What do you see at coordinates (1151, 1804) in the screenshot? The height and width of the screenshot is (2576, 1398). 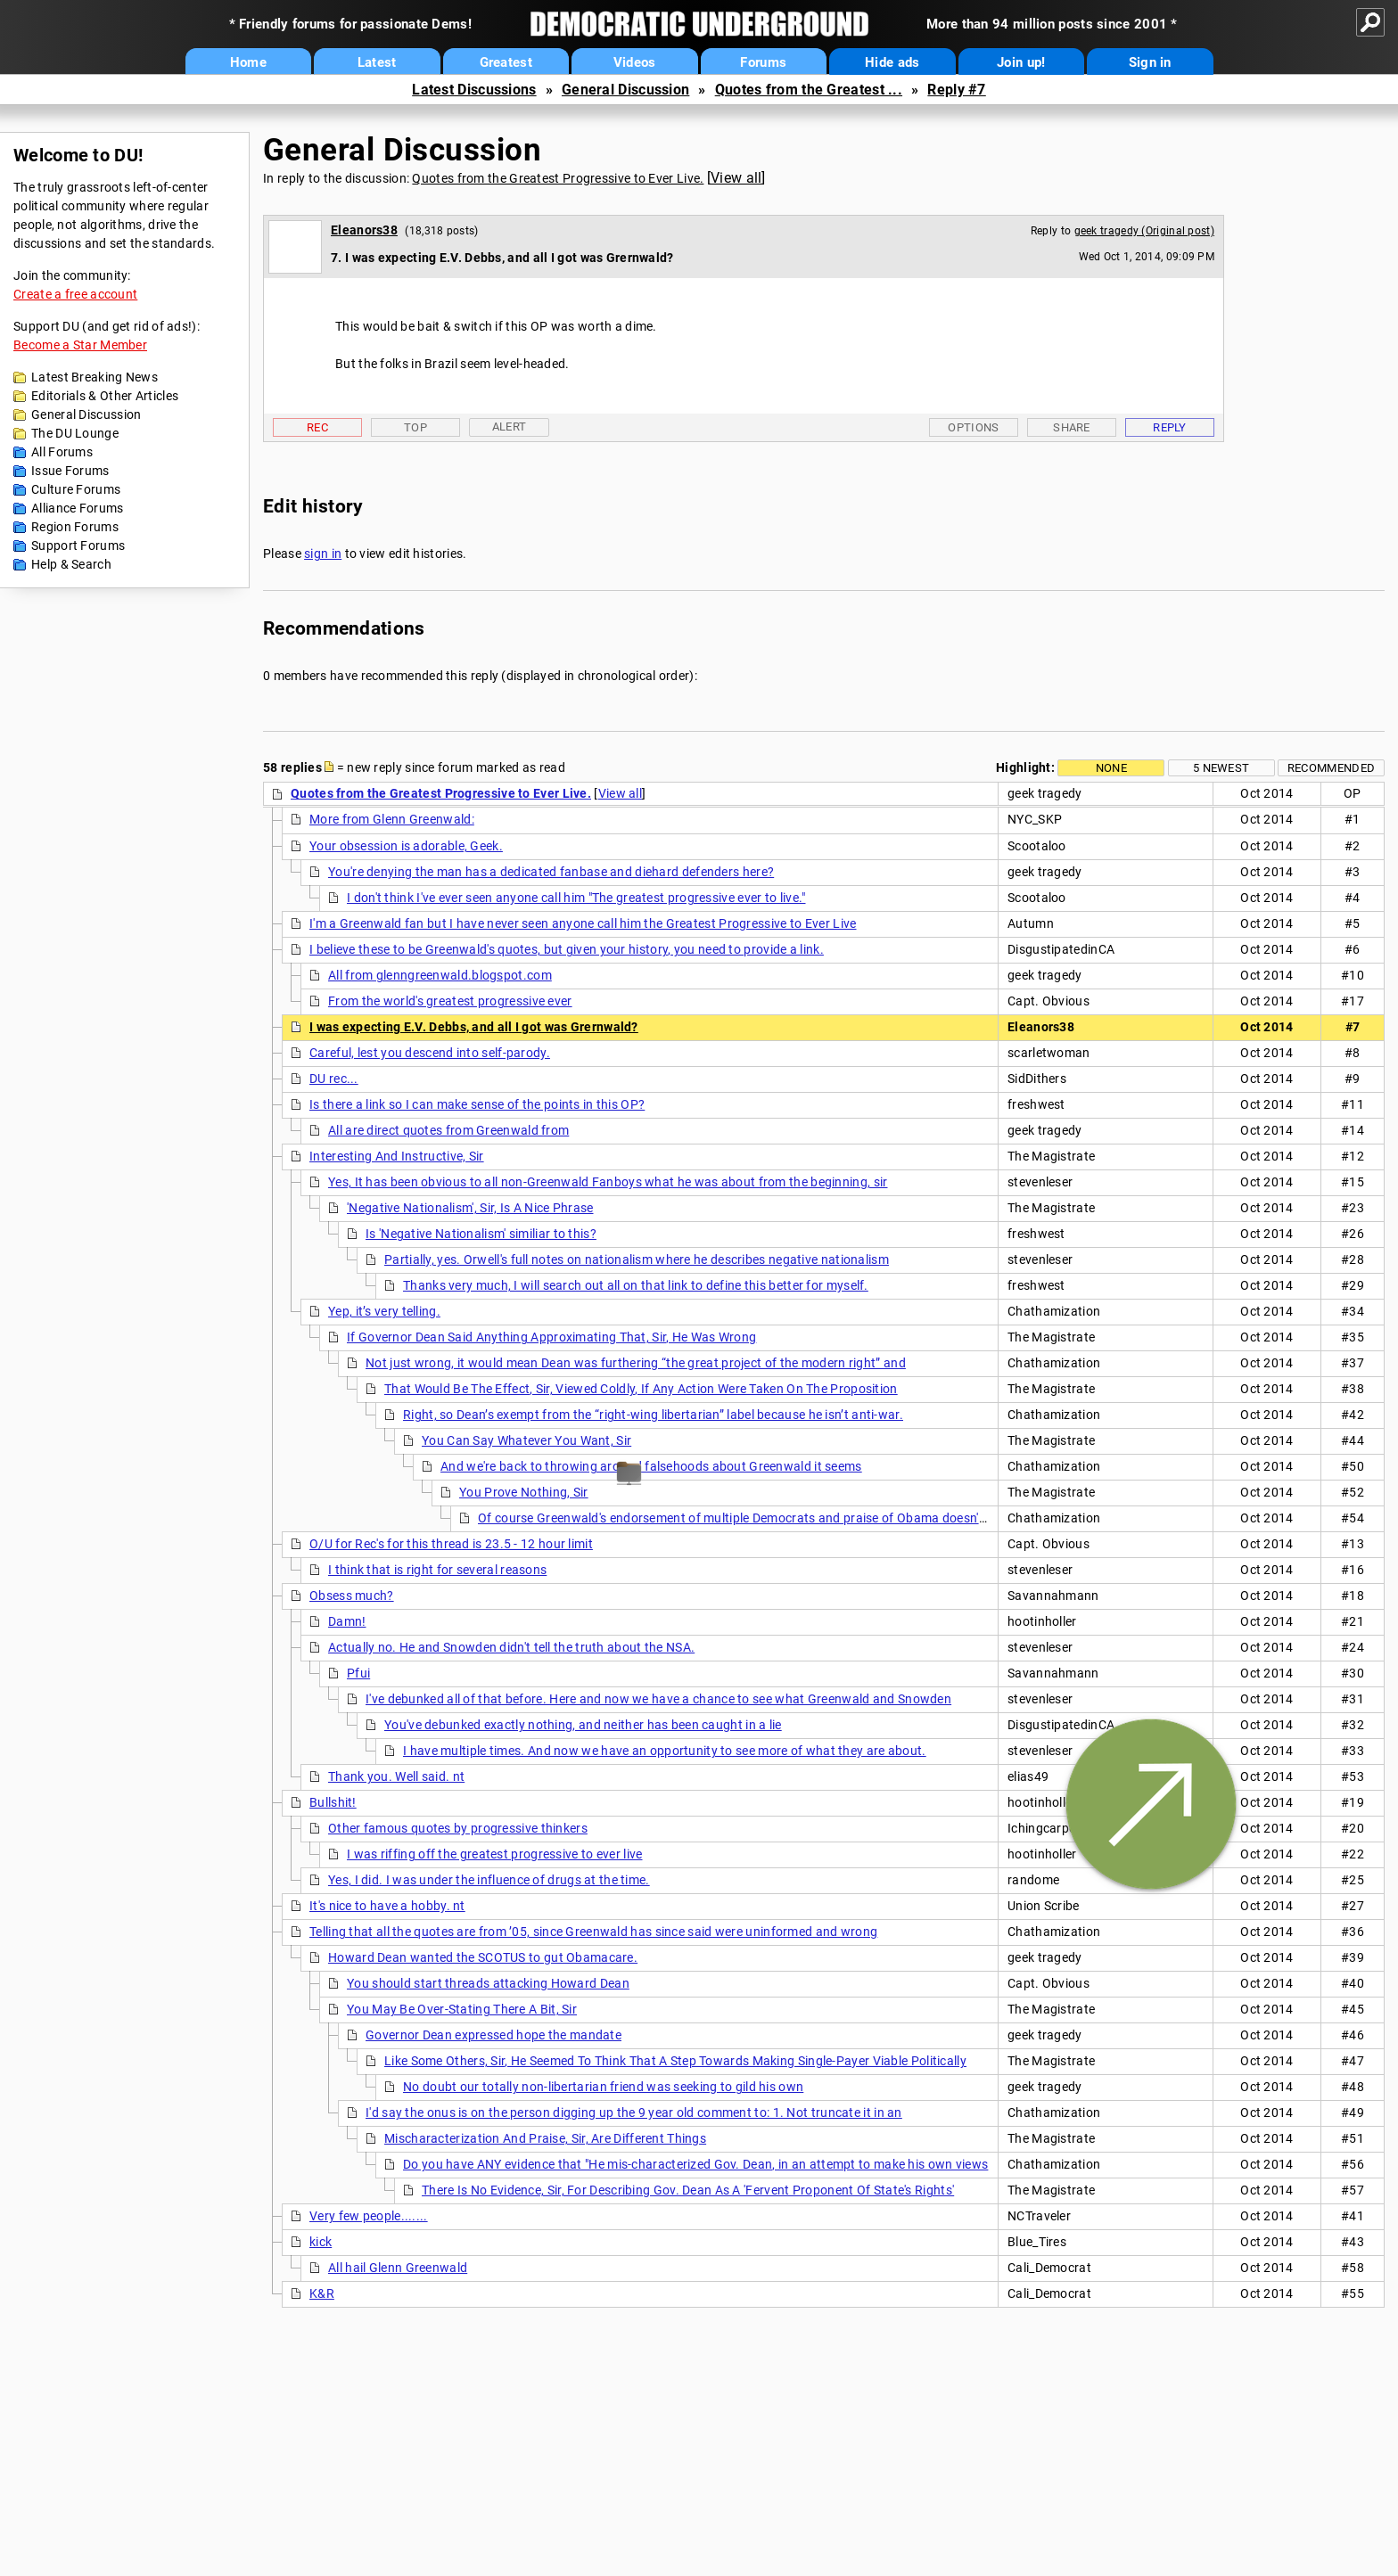 I see `indicates a symbolic link or shortcut to another file` at bounding box center [1151, 1804].